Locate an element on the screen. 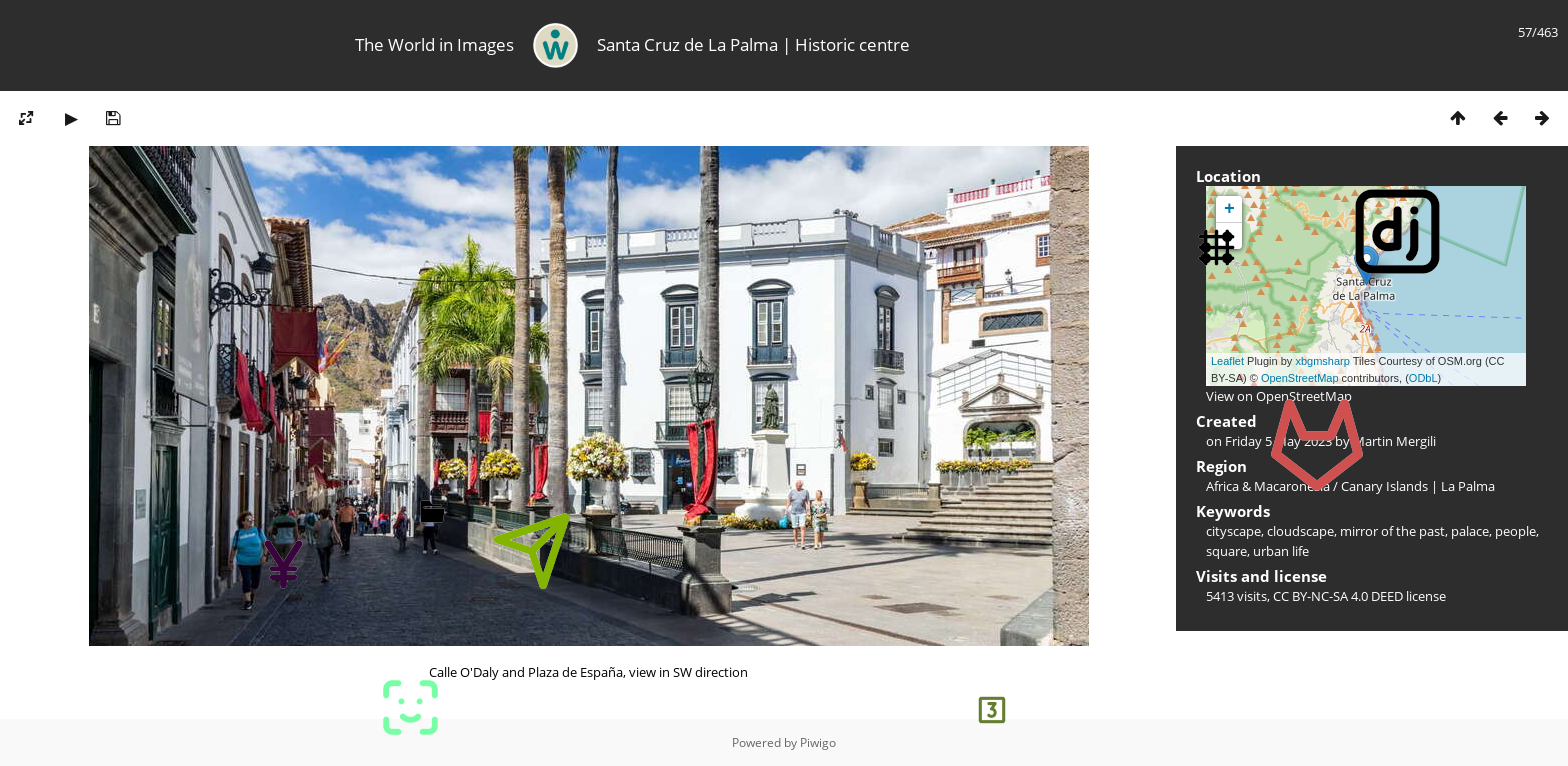 This screenshot has height=766, width=1568. view prices in japanese yen is located at coordinates (283, 564).